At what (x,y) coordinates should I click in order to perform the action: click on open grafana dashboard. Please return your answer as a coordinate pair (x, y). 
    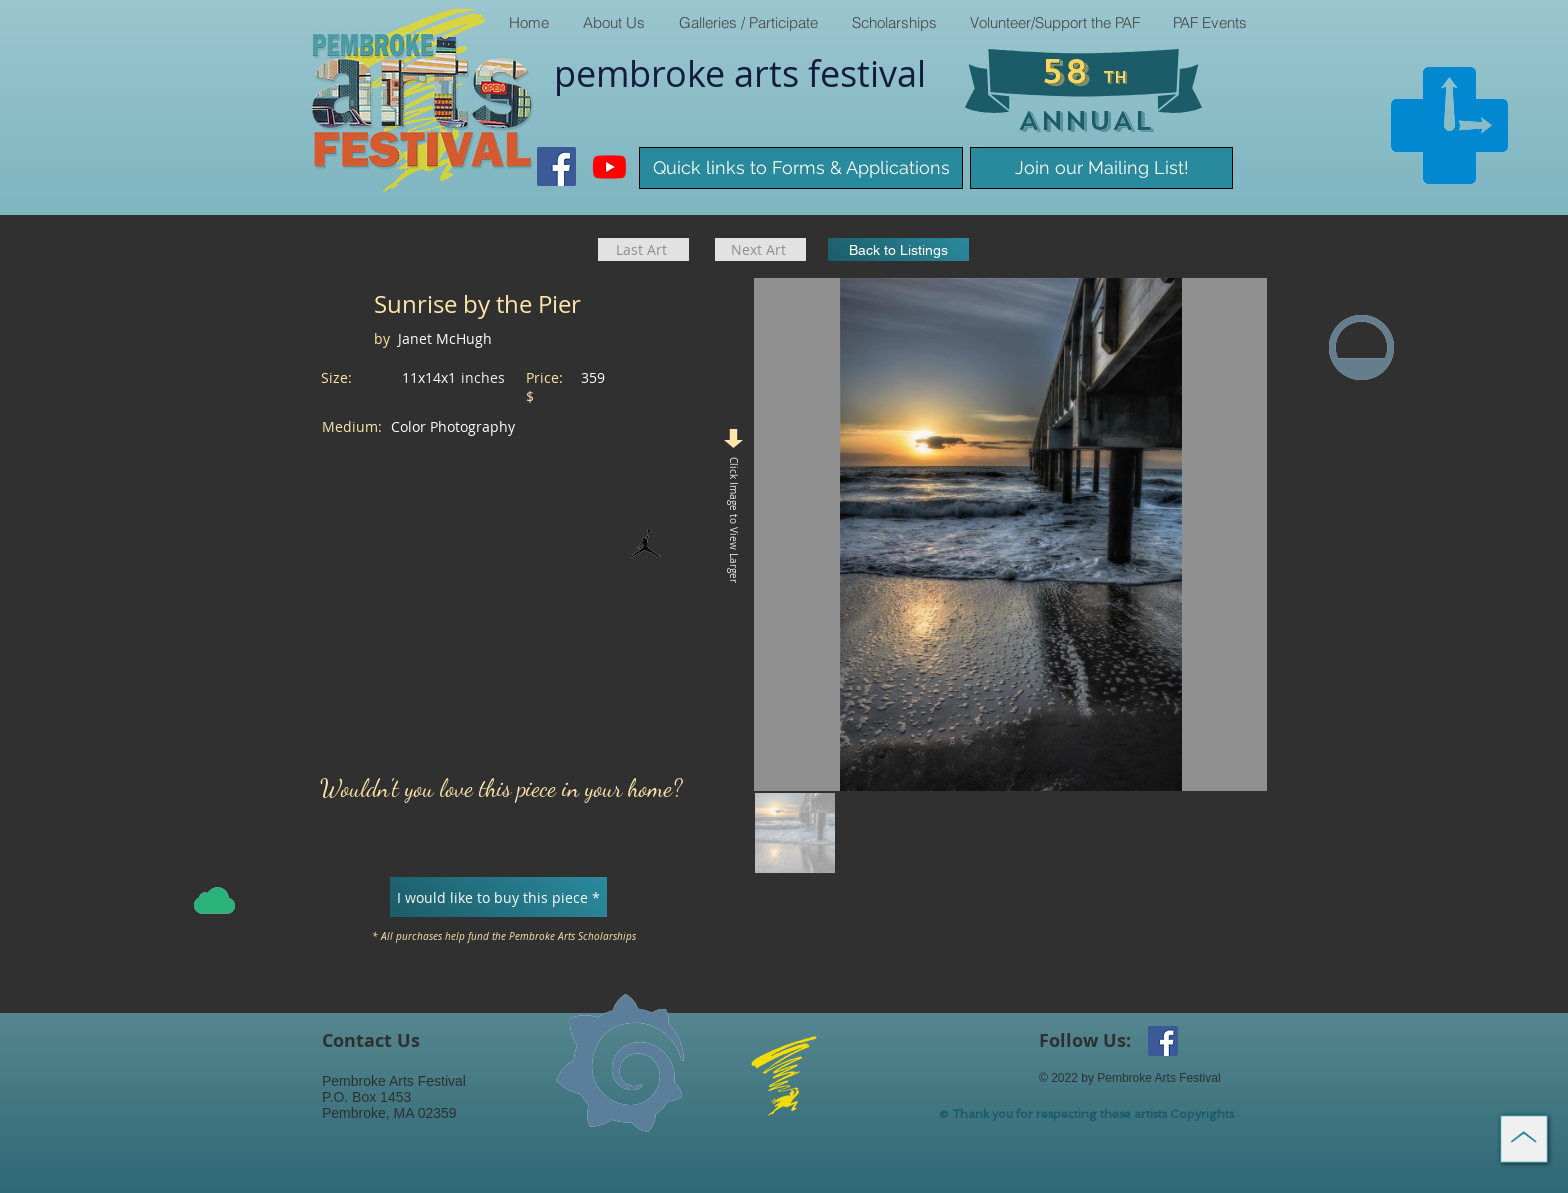
    Looking at the image, I should click on (620, 1063).